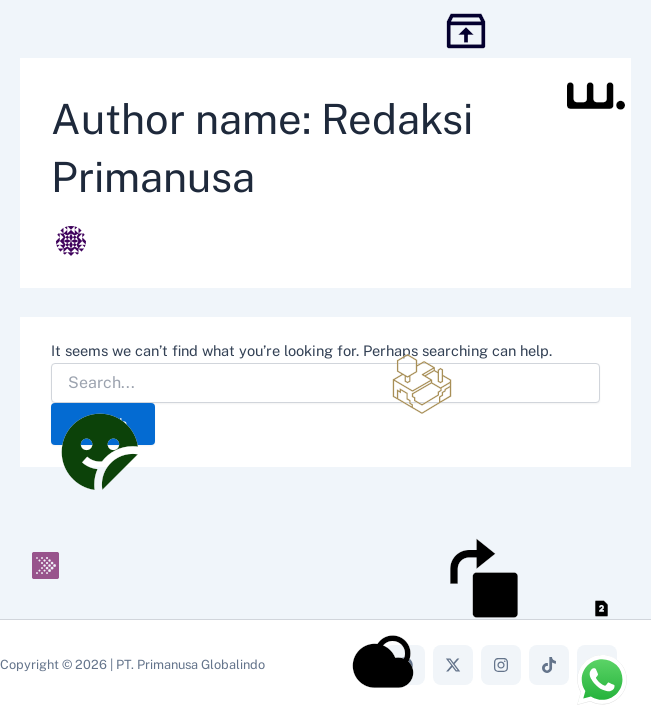 The width and height of the screenshot is (651, 720). I want to click on launch minetest game, so click(422, 384).